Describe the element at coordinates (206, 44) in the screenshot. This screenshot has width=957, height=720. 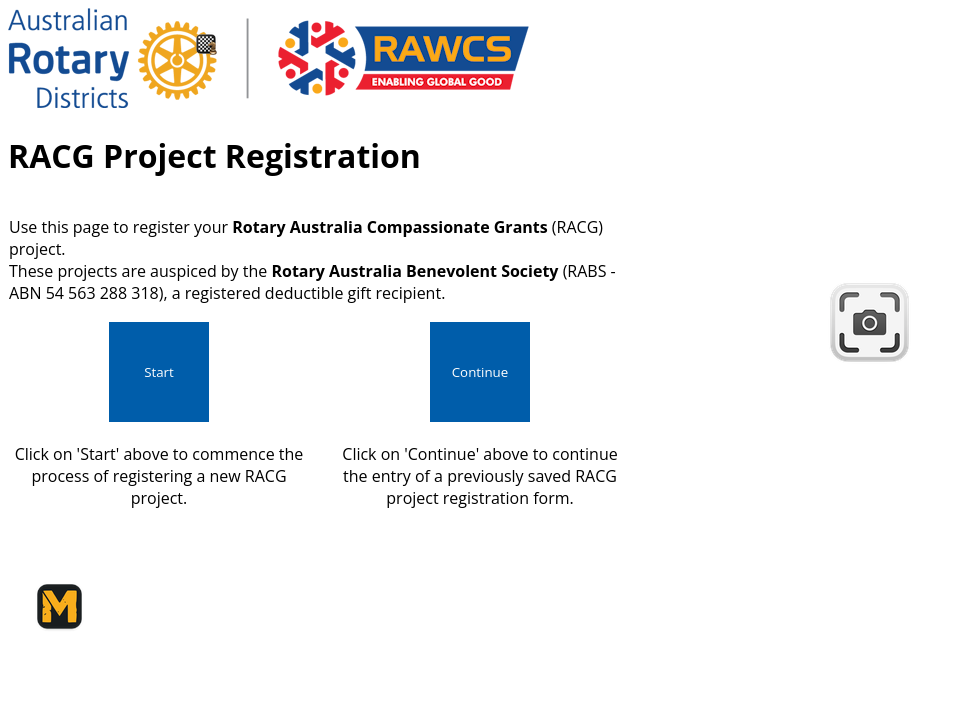
I see `open the chess app` at that location.